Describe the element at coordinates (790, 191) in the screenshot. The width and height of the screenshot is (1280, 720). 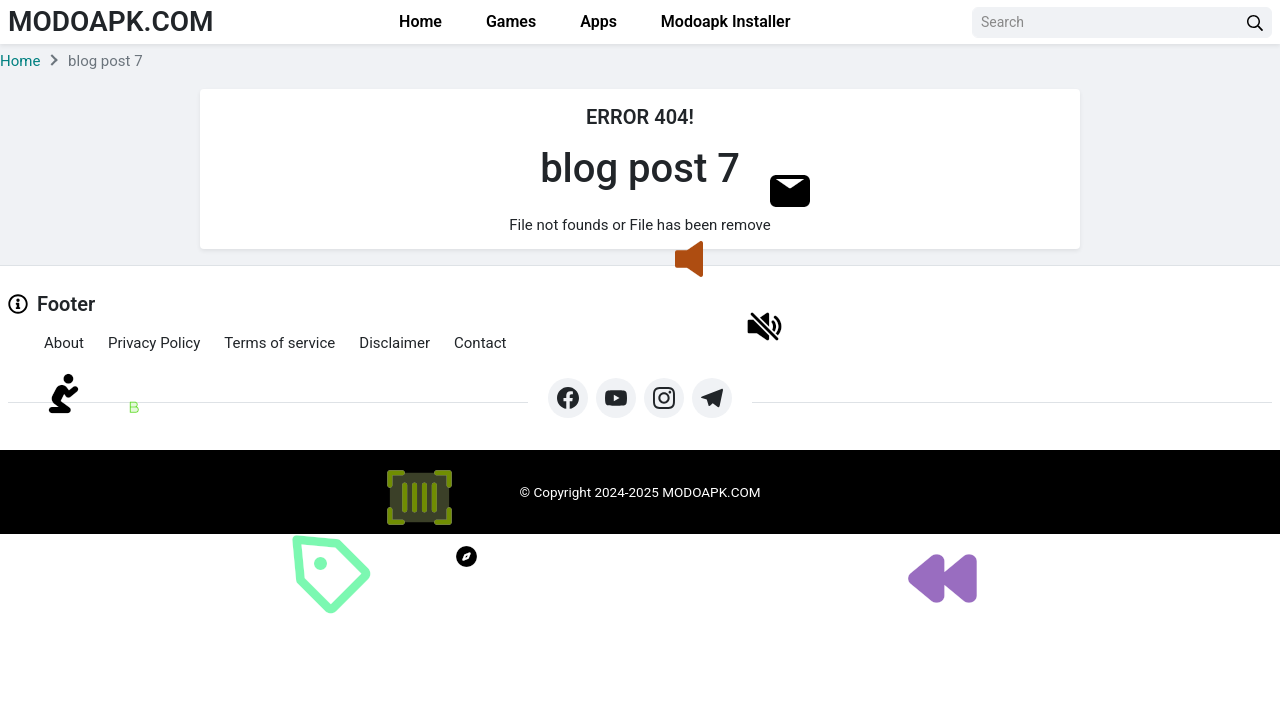
I see `open your email inbox` at that location.